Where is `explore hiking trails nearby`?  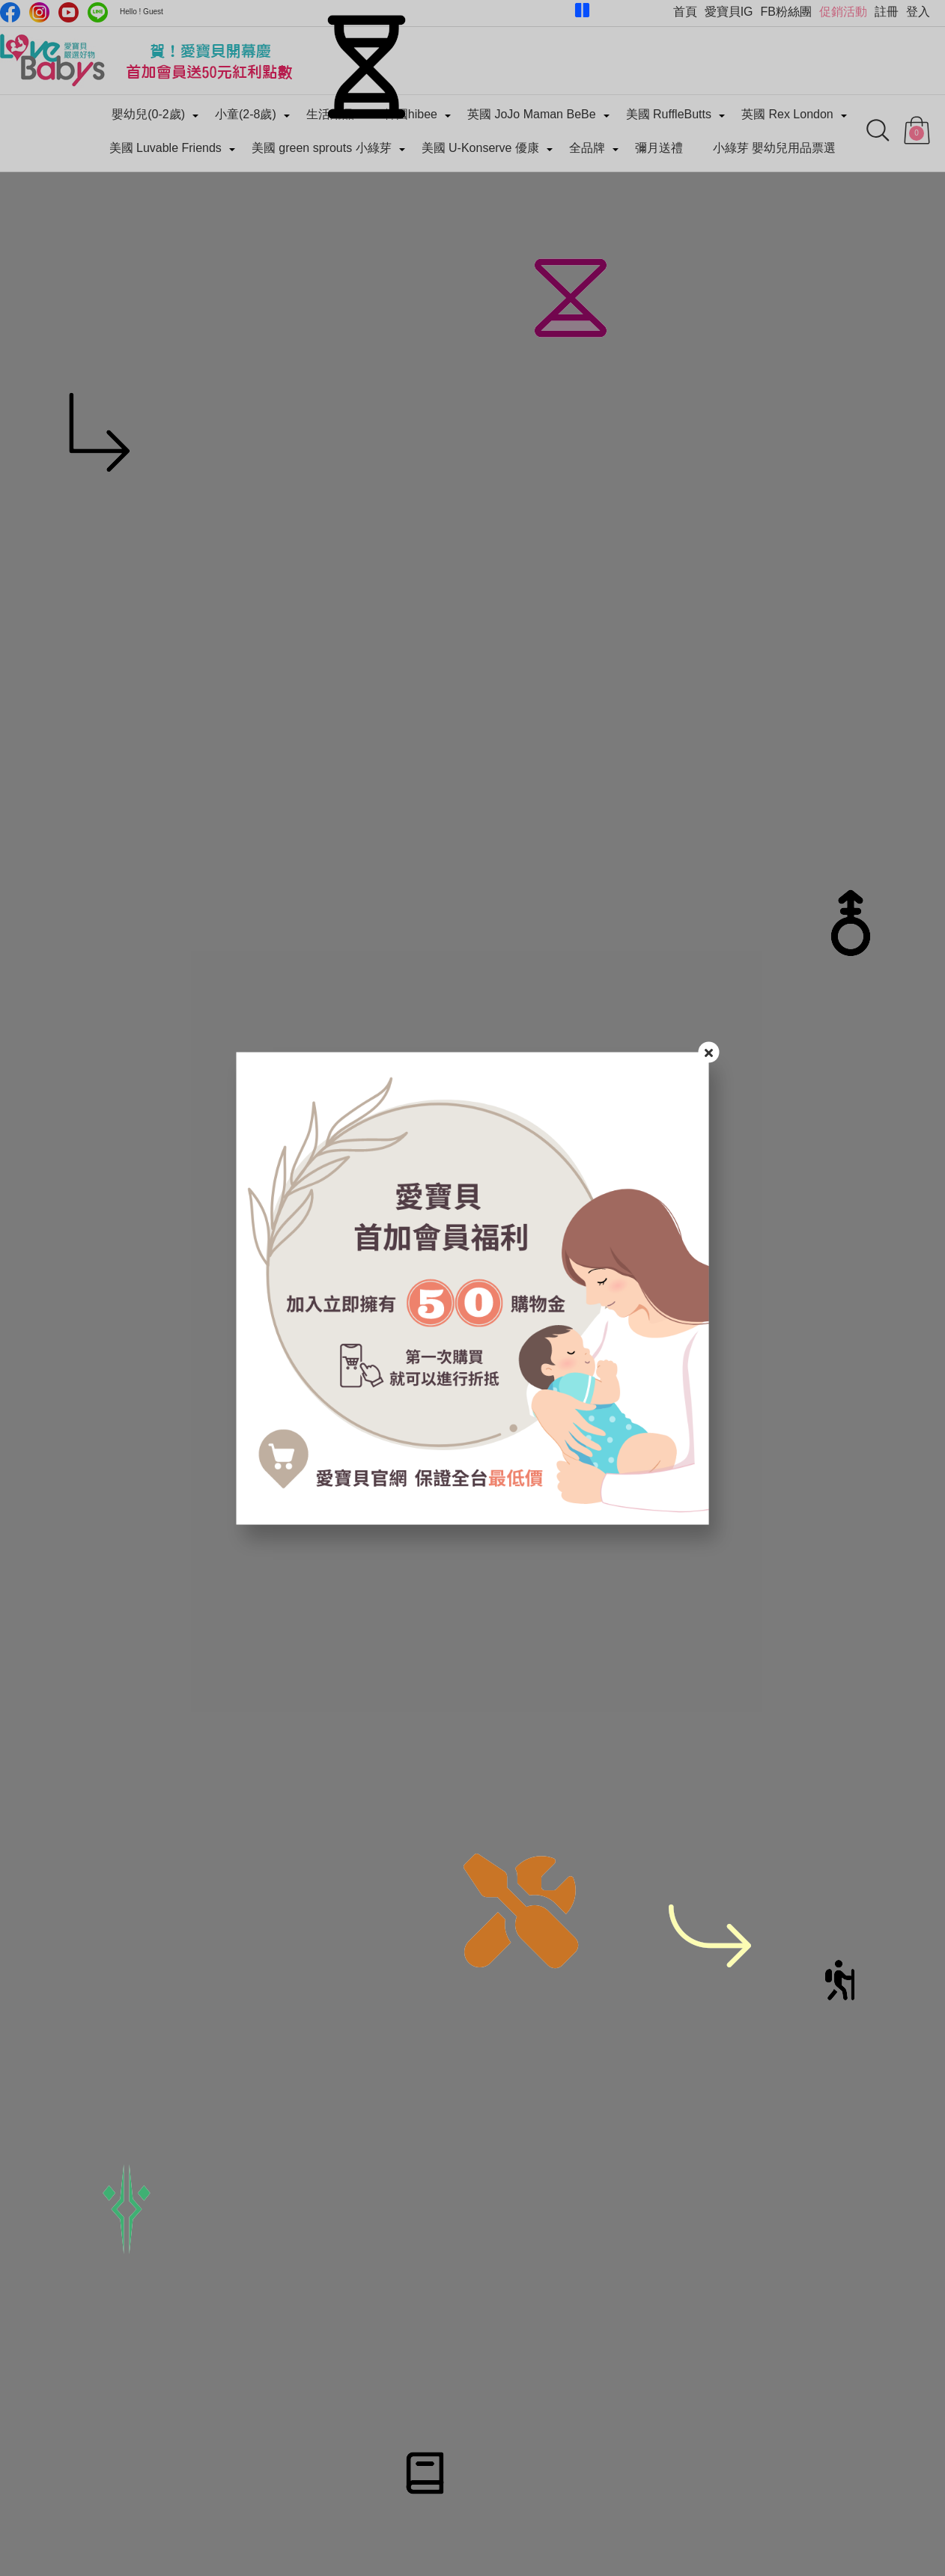 explore hiking trails nearby is located at coordinates (841, 1980).